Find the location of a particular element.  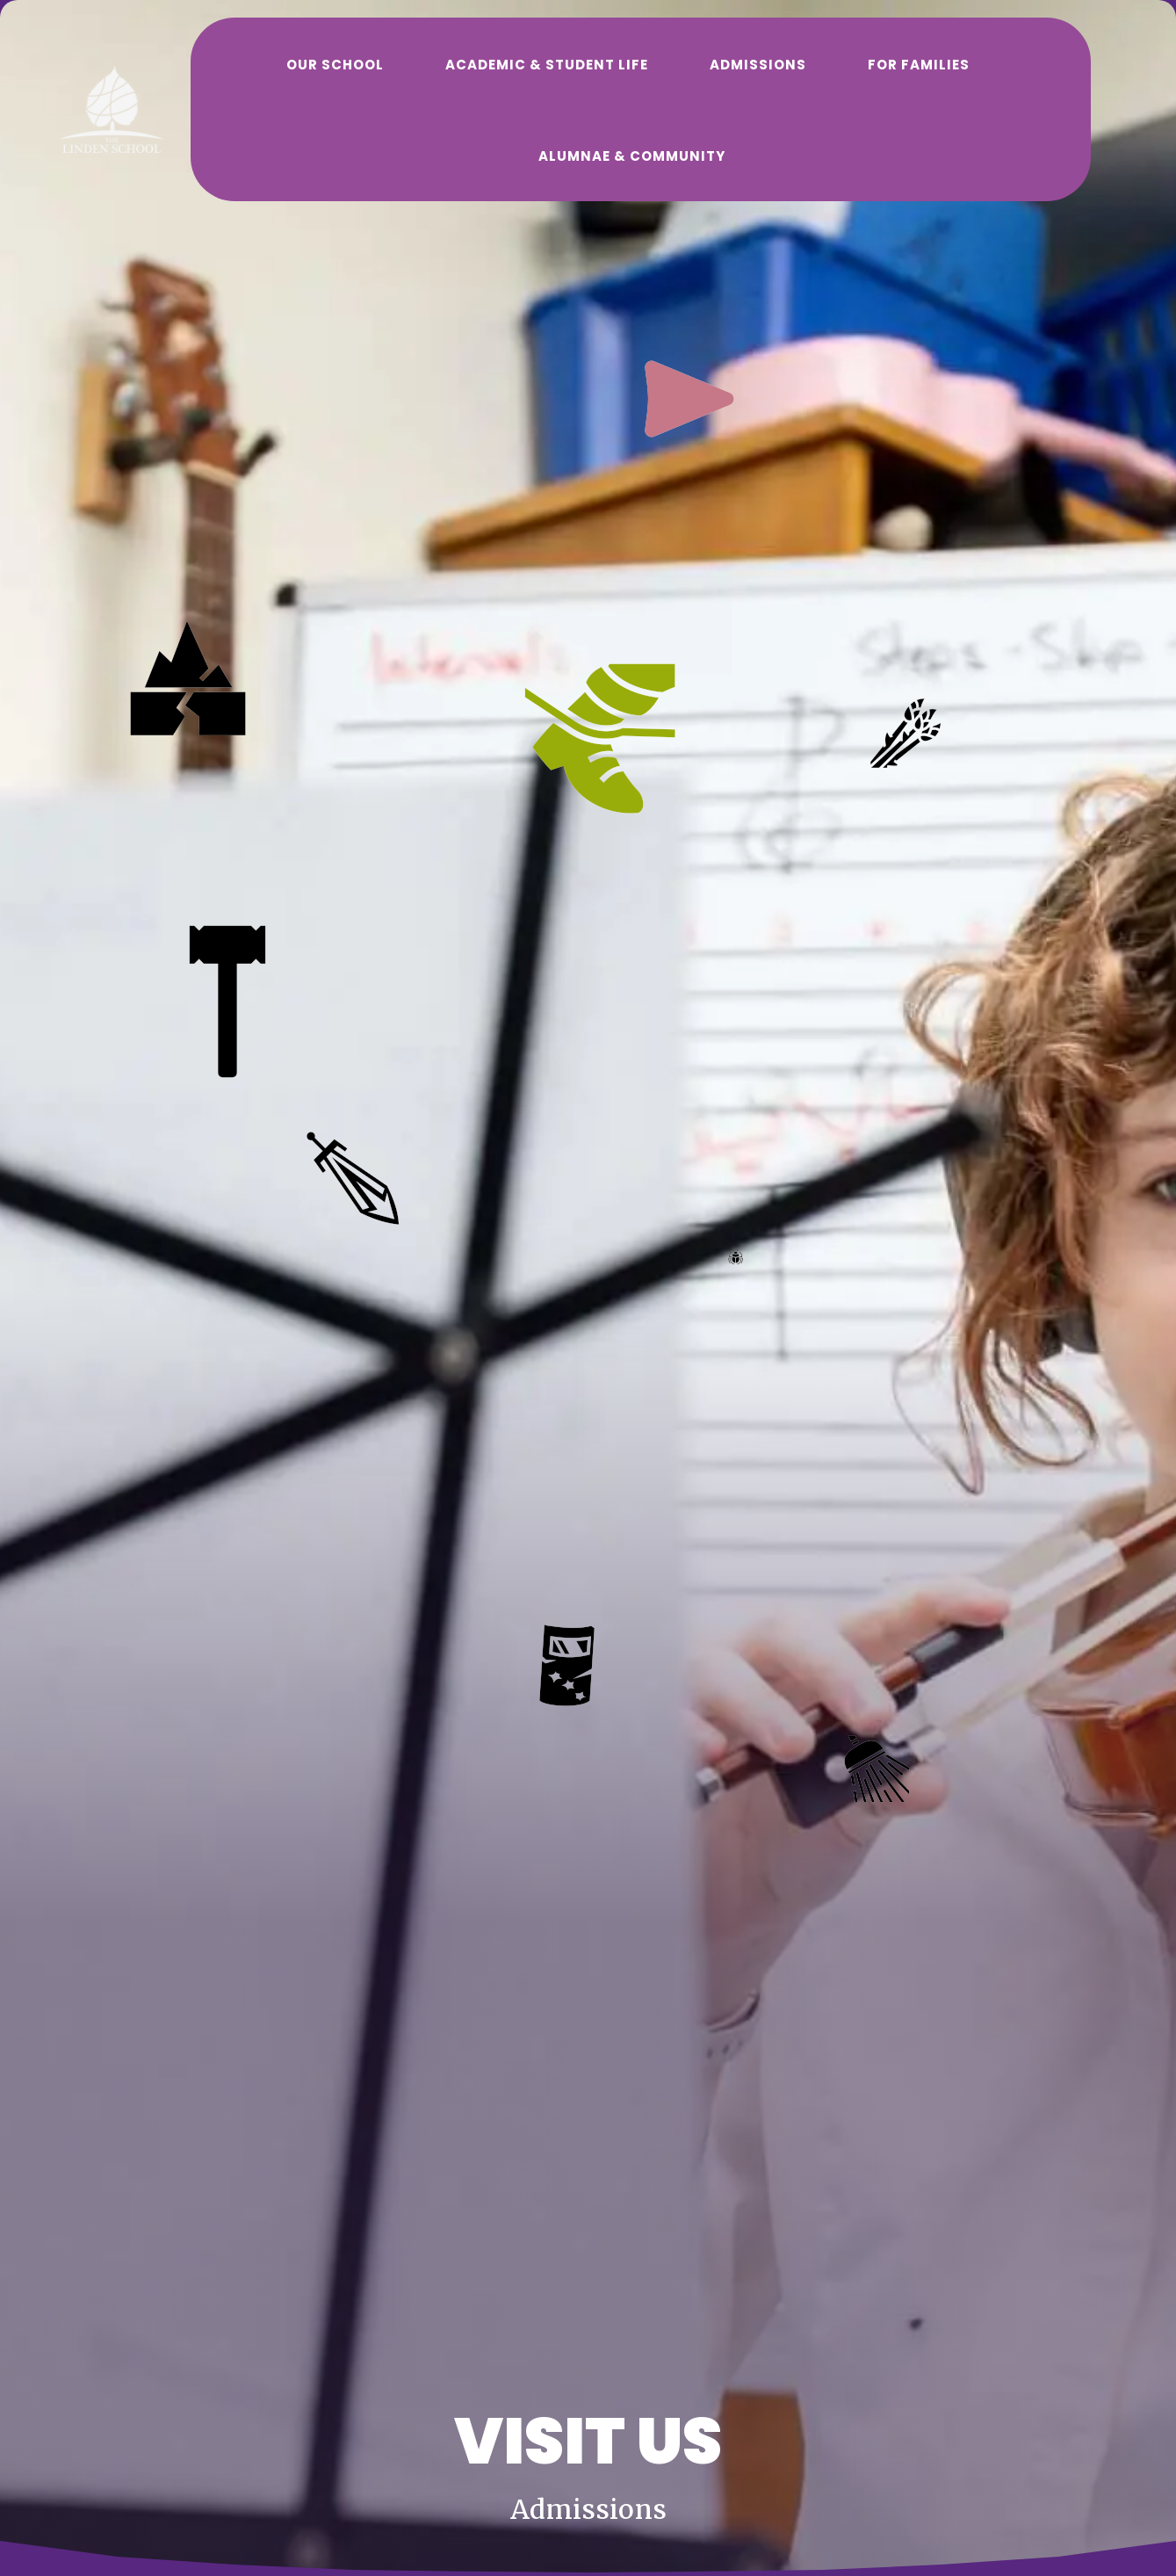

explore valley or mountain terrain is located at coordinates (187, 677).